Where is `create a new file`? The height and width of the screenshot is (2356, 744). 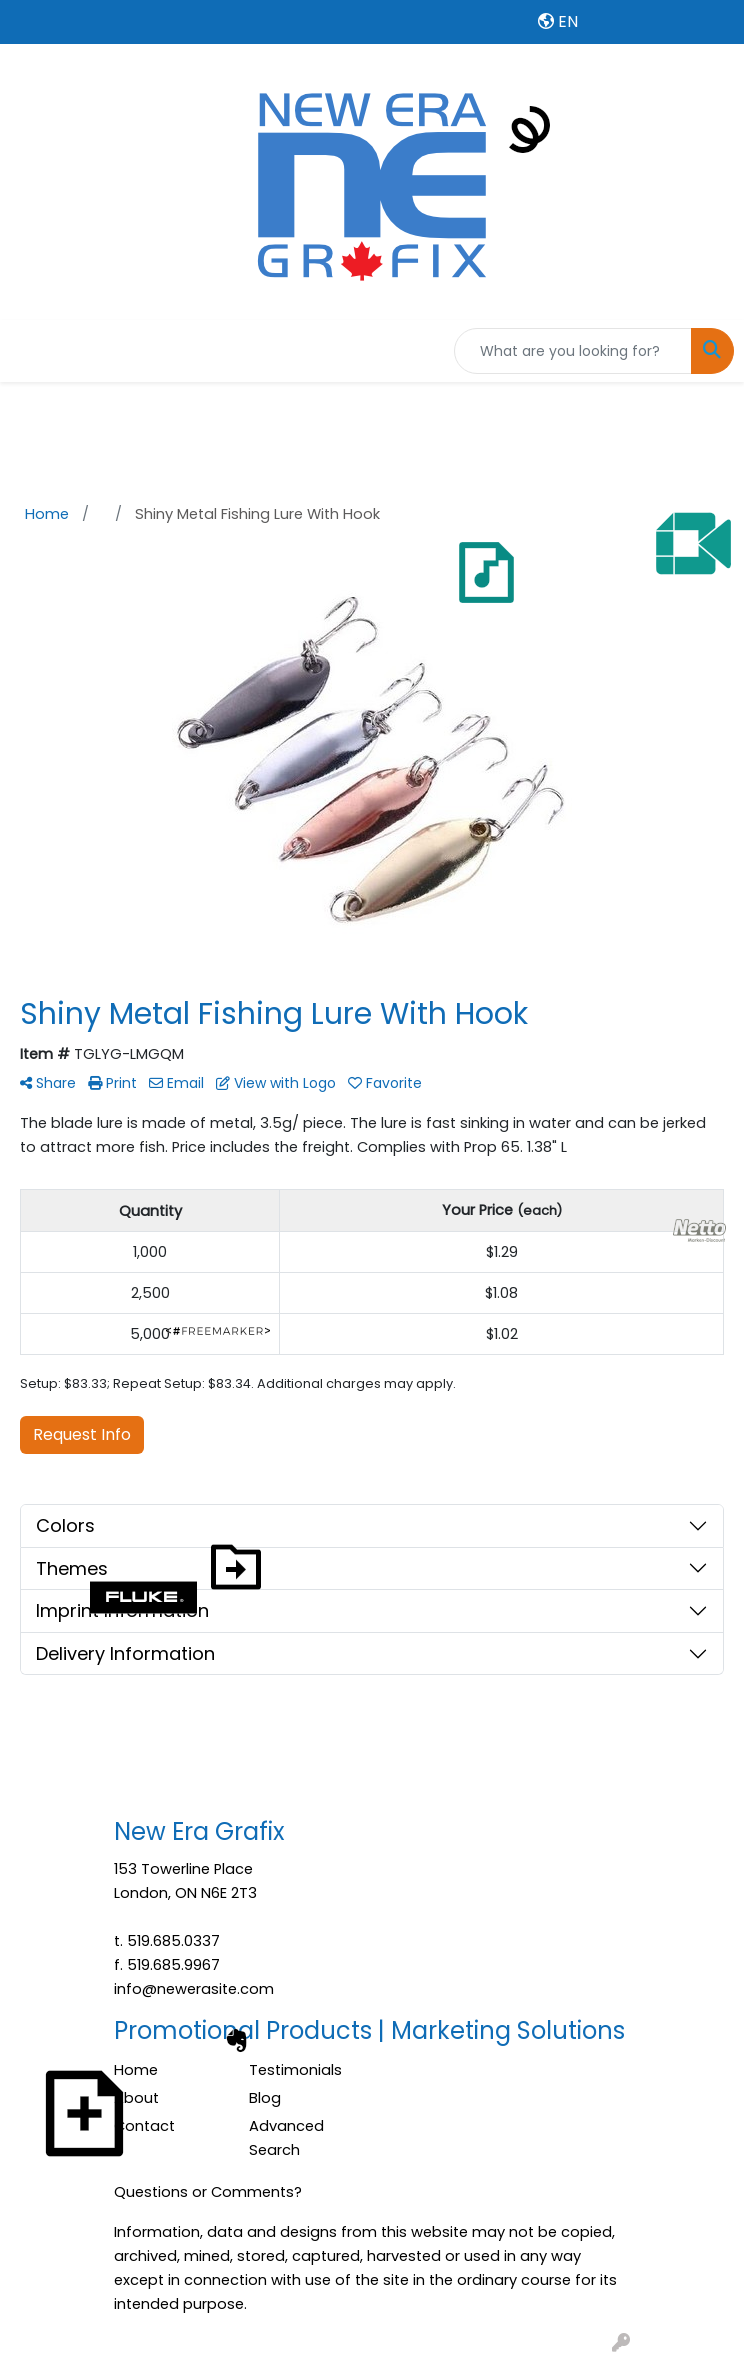
create a new file is located at coordinates (84, 2113).